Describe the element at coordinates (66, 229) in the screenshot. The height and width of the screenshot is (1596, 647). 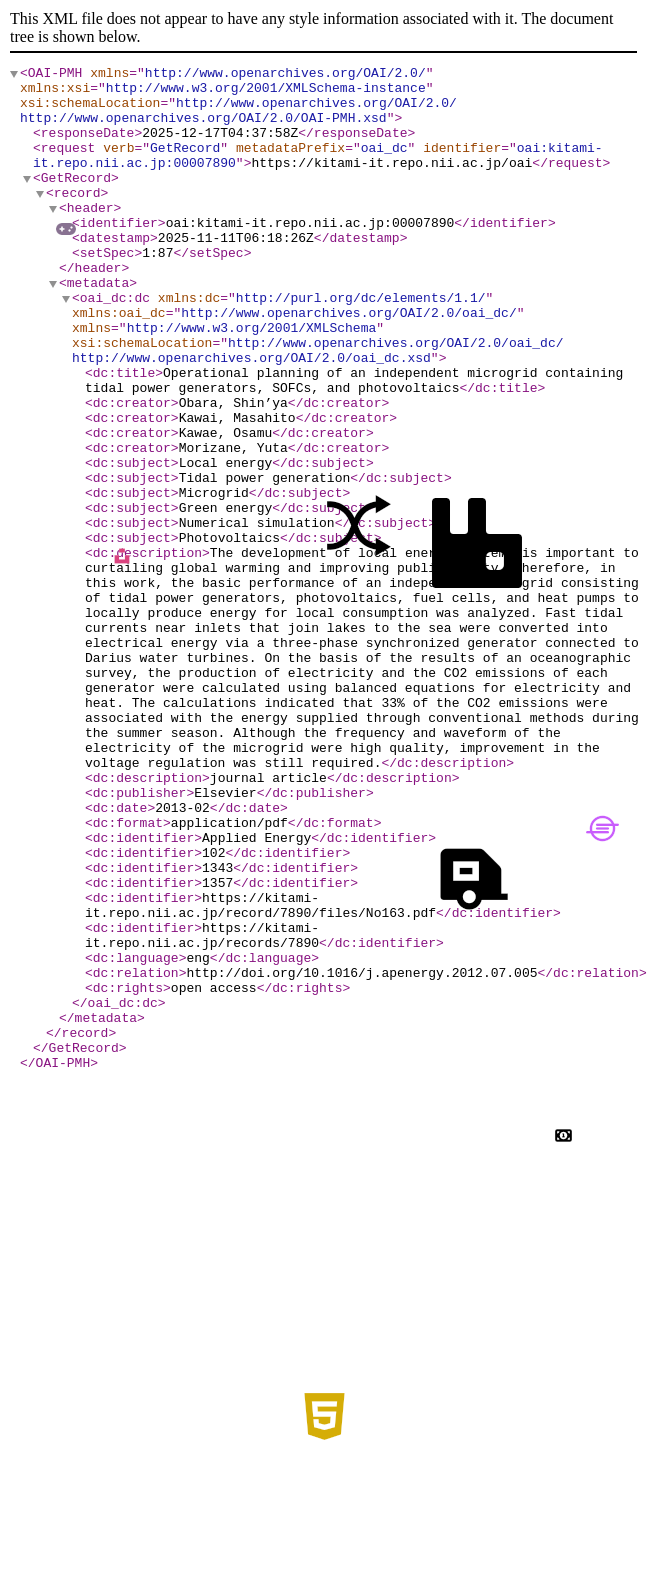
I see `access games or gaming features` at that location.